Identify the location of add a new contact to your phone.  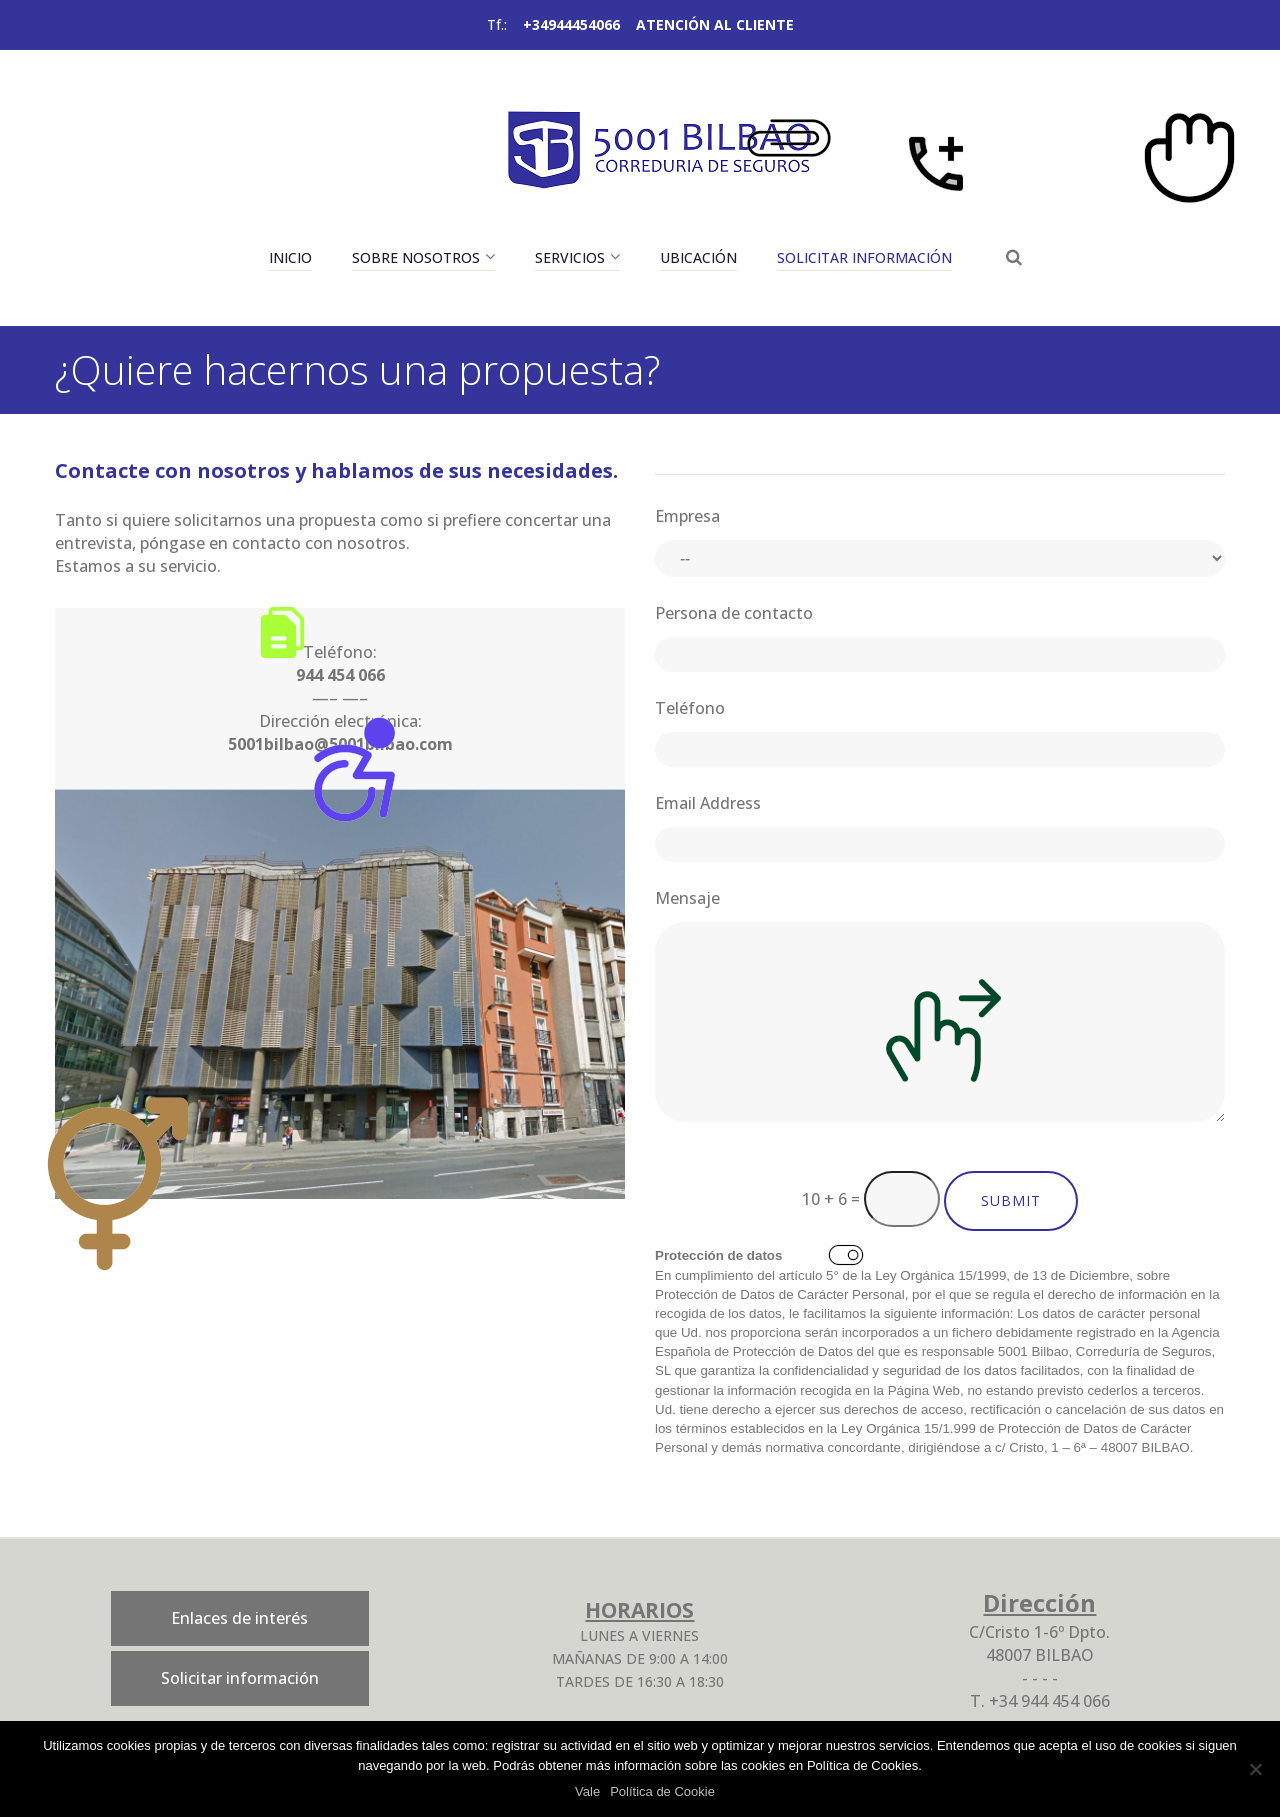
(936, 164).